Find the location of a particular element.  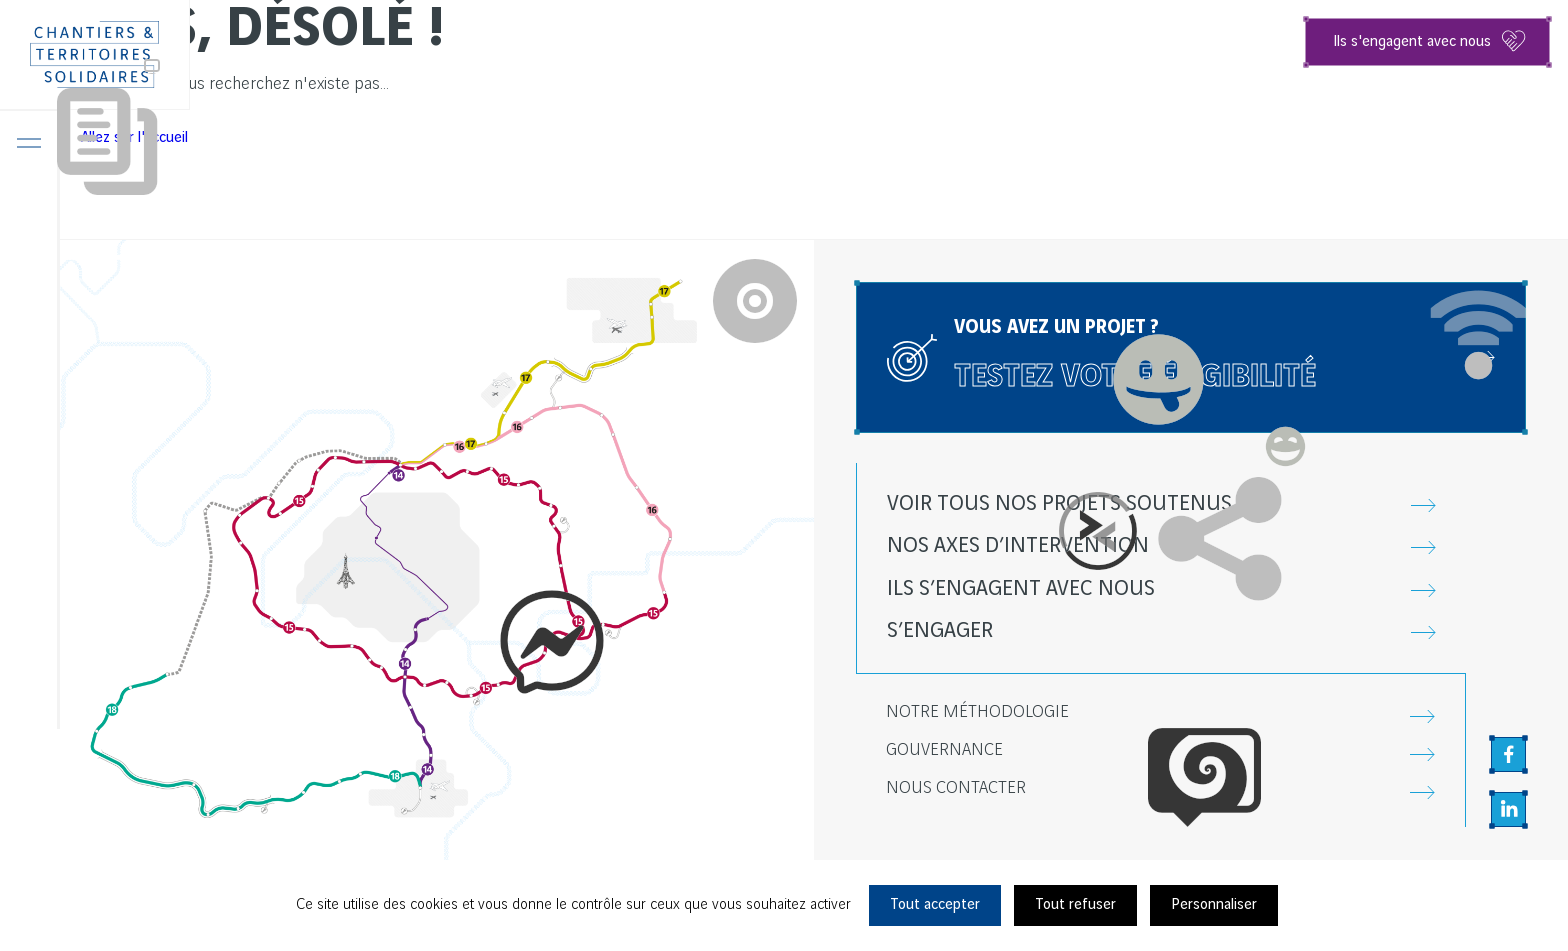

open fractal messaging app is located at coordinates (1204, 777).